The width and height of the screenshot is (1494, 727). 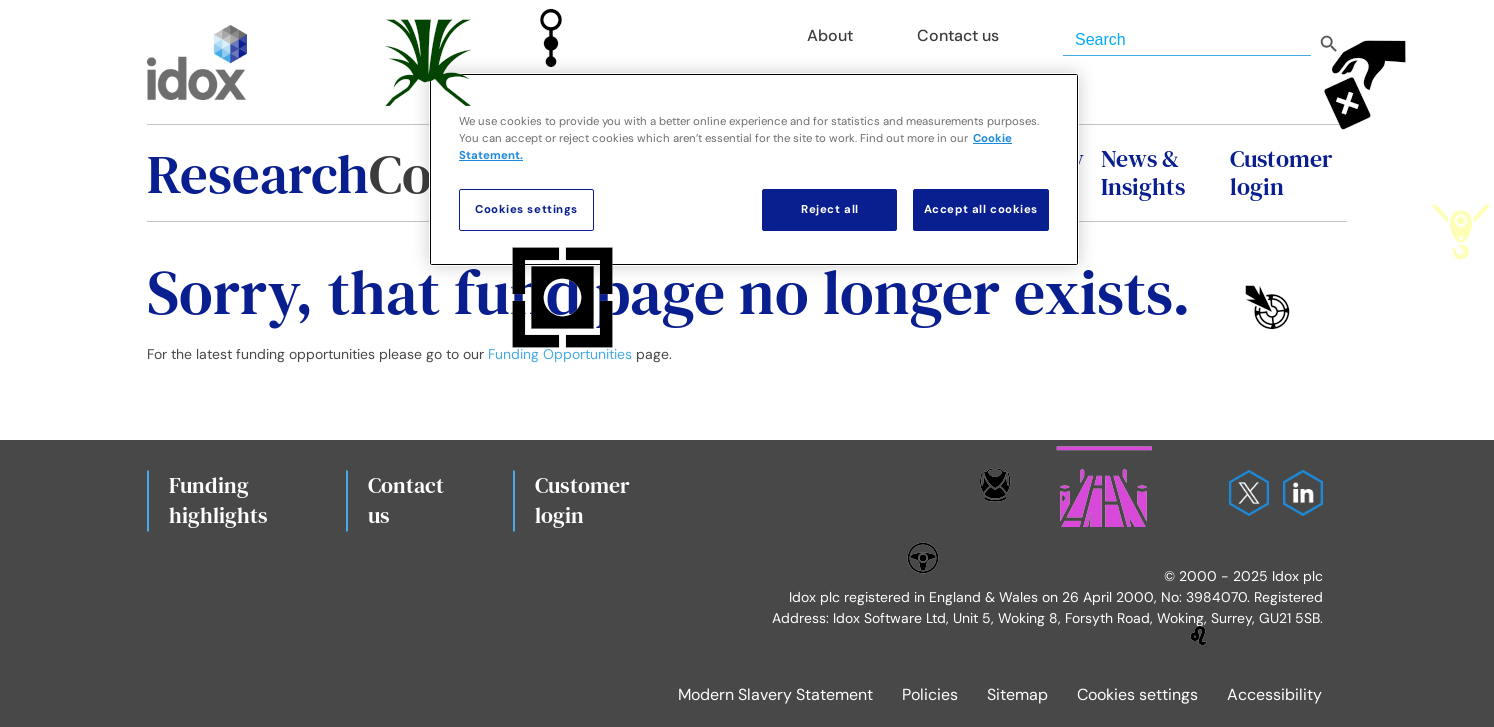 I want to click on indicates crane or lifting equipment in a game interface, so click(x=1461, y=232).